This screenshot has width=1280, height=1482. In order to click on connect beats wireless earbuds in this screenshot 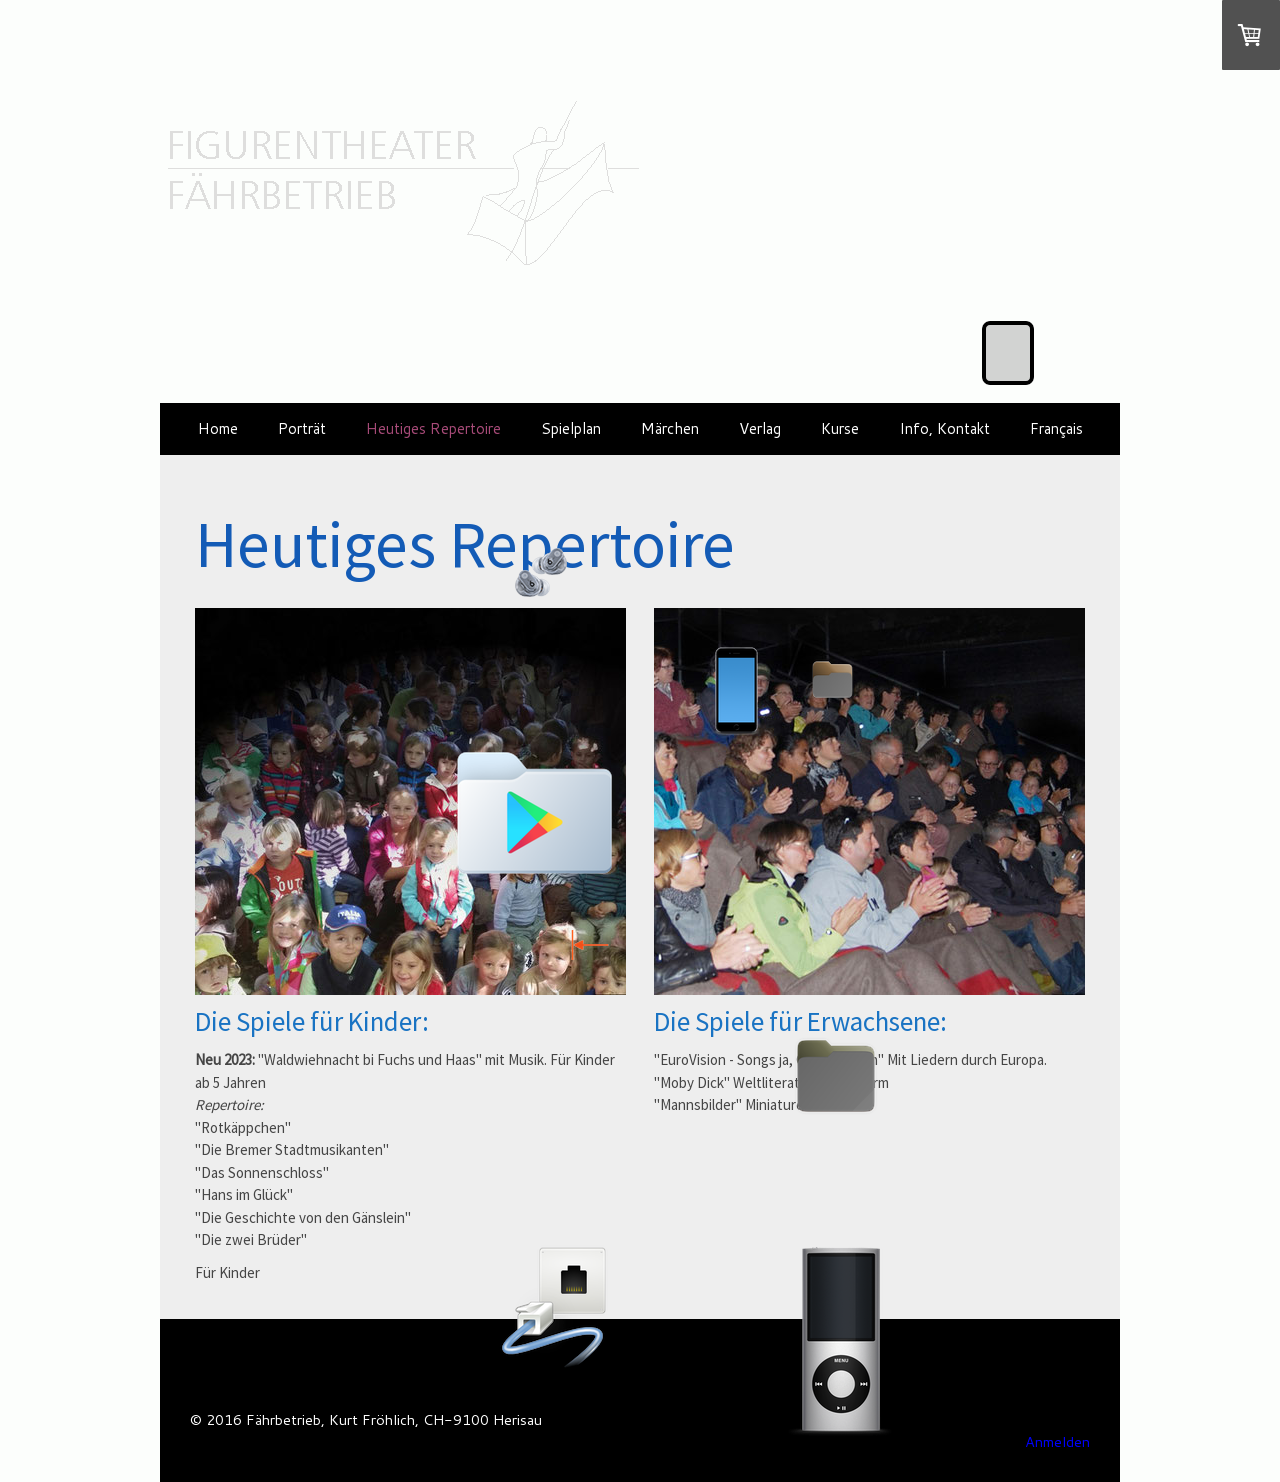, I will do `click(541, 573)`.